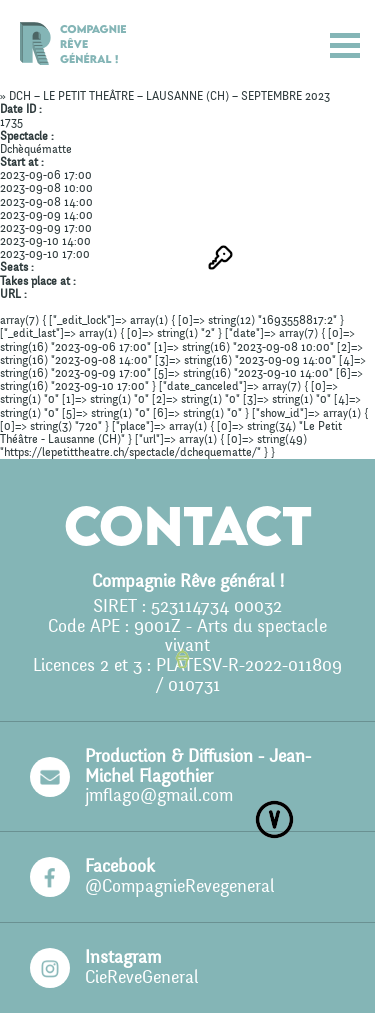  Describe the element at coordinates (220, 257) in the screenshot. I see `access security or authentication settings` at that location.